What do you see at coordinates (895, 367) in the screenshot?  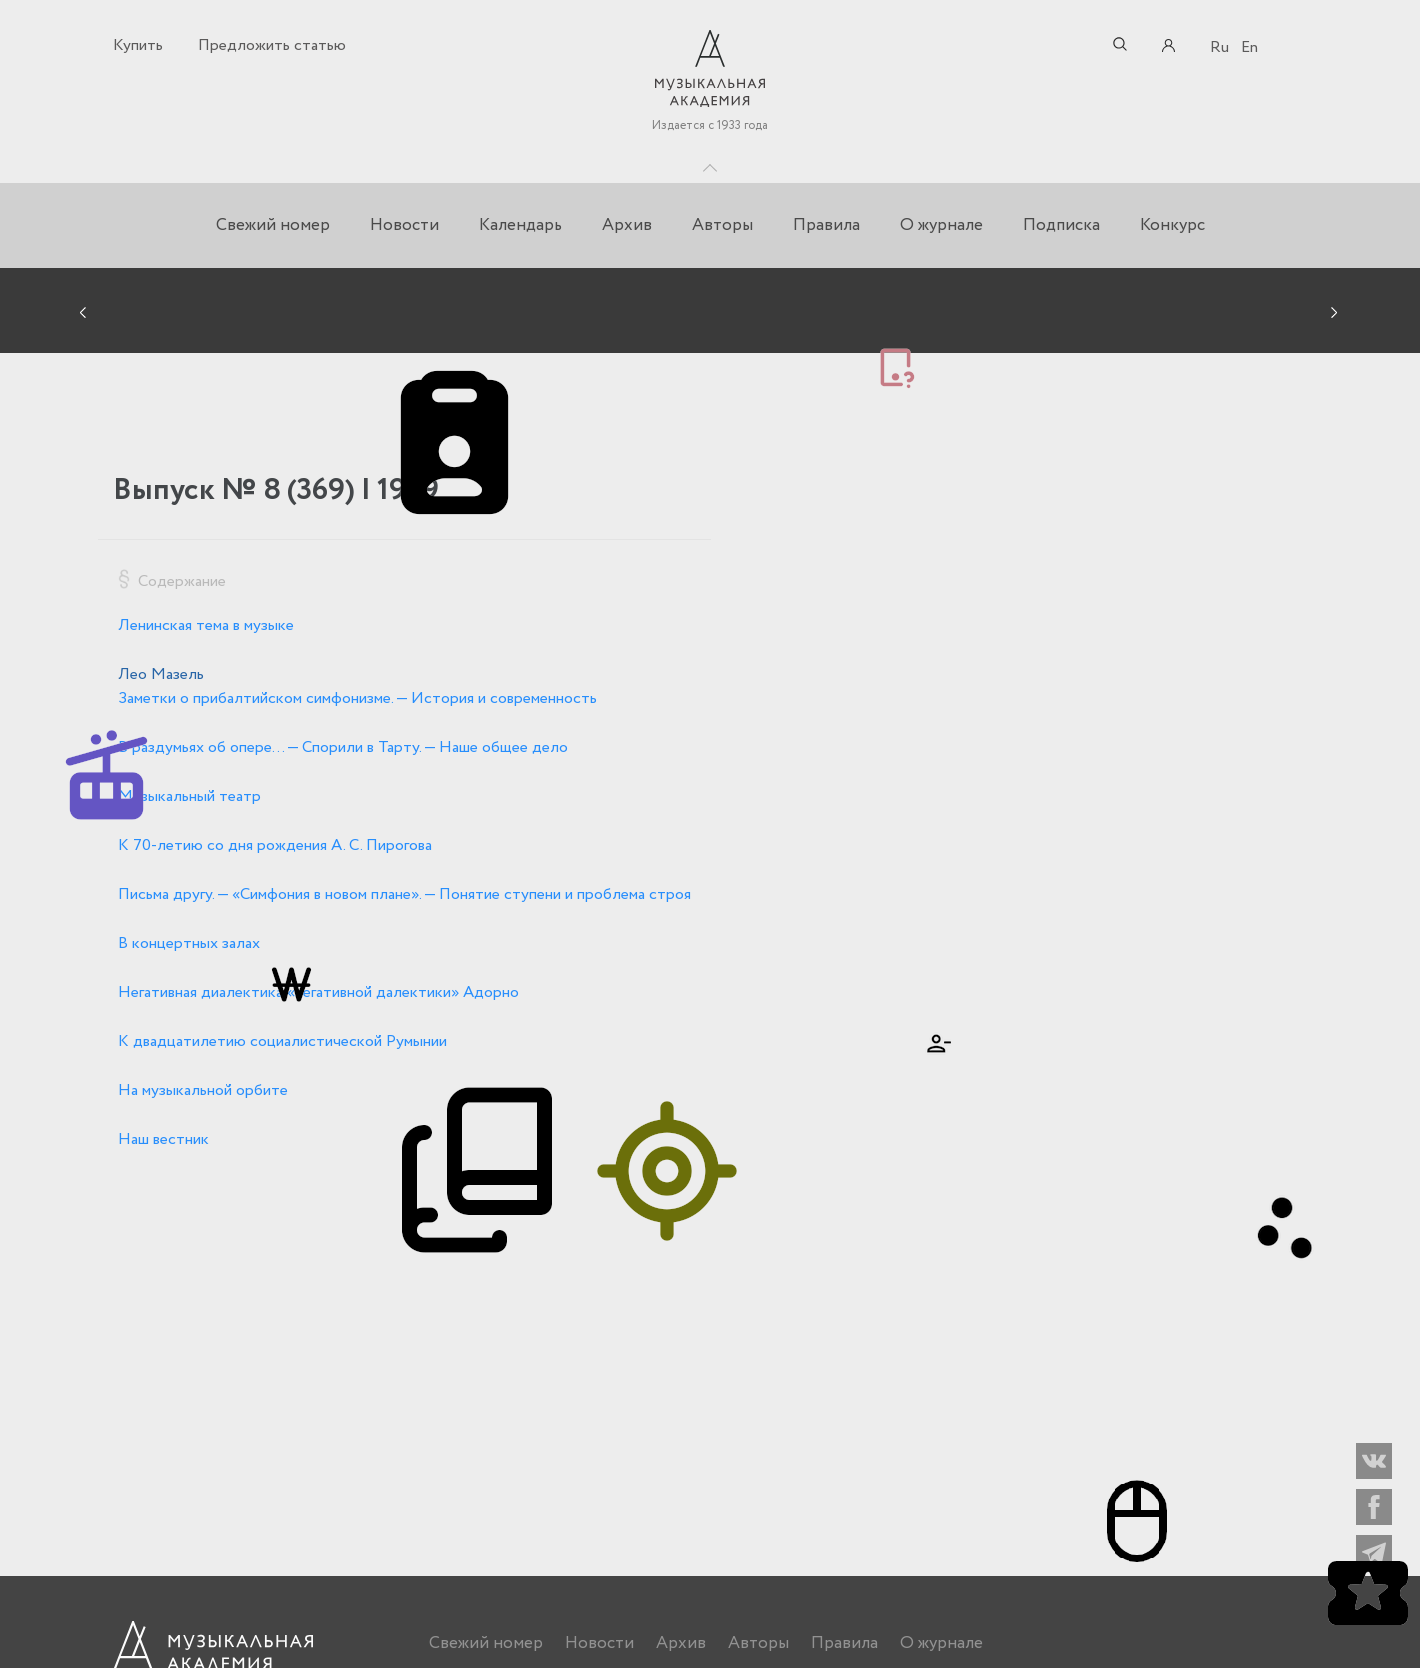 I see `tablet device help or support` at bounding box center [895, 367].